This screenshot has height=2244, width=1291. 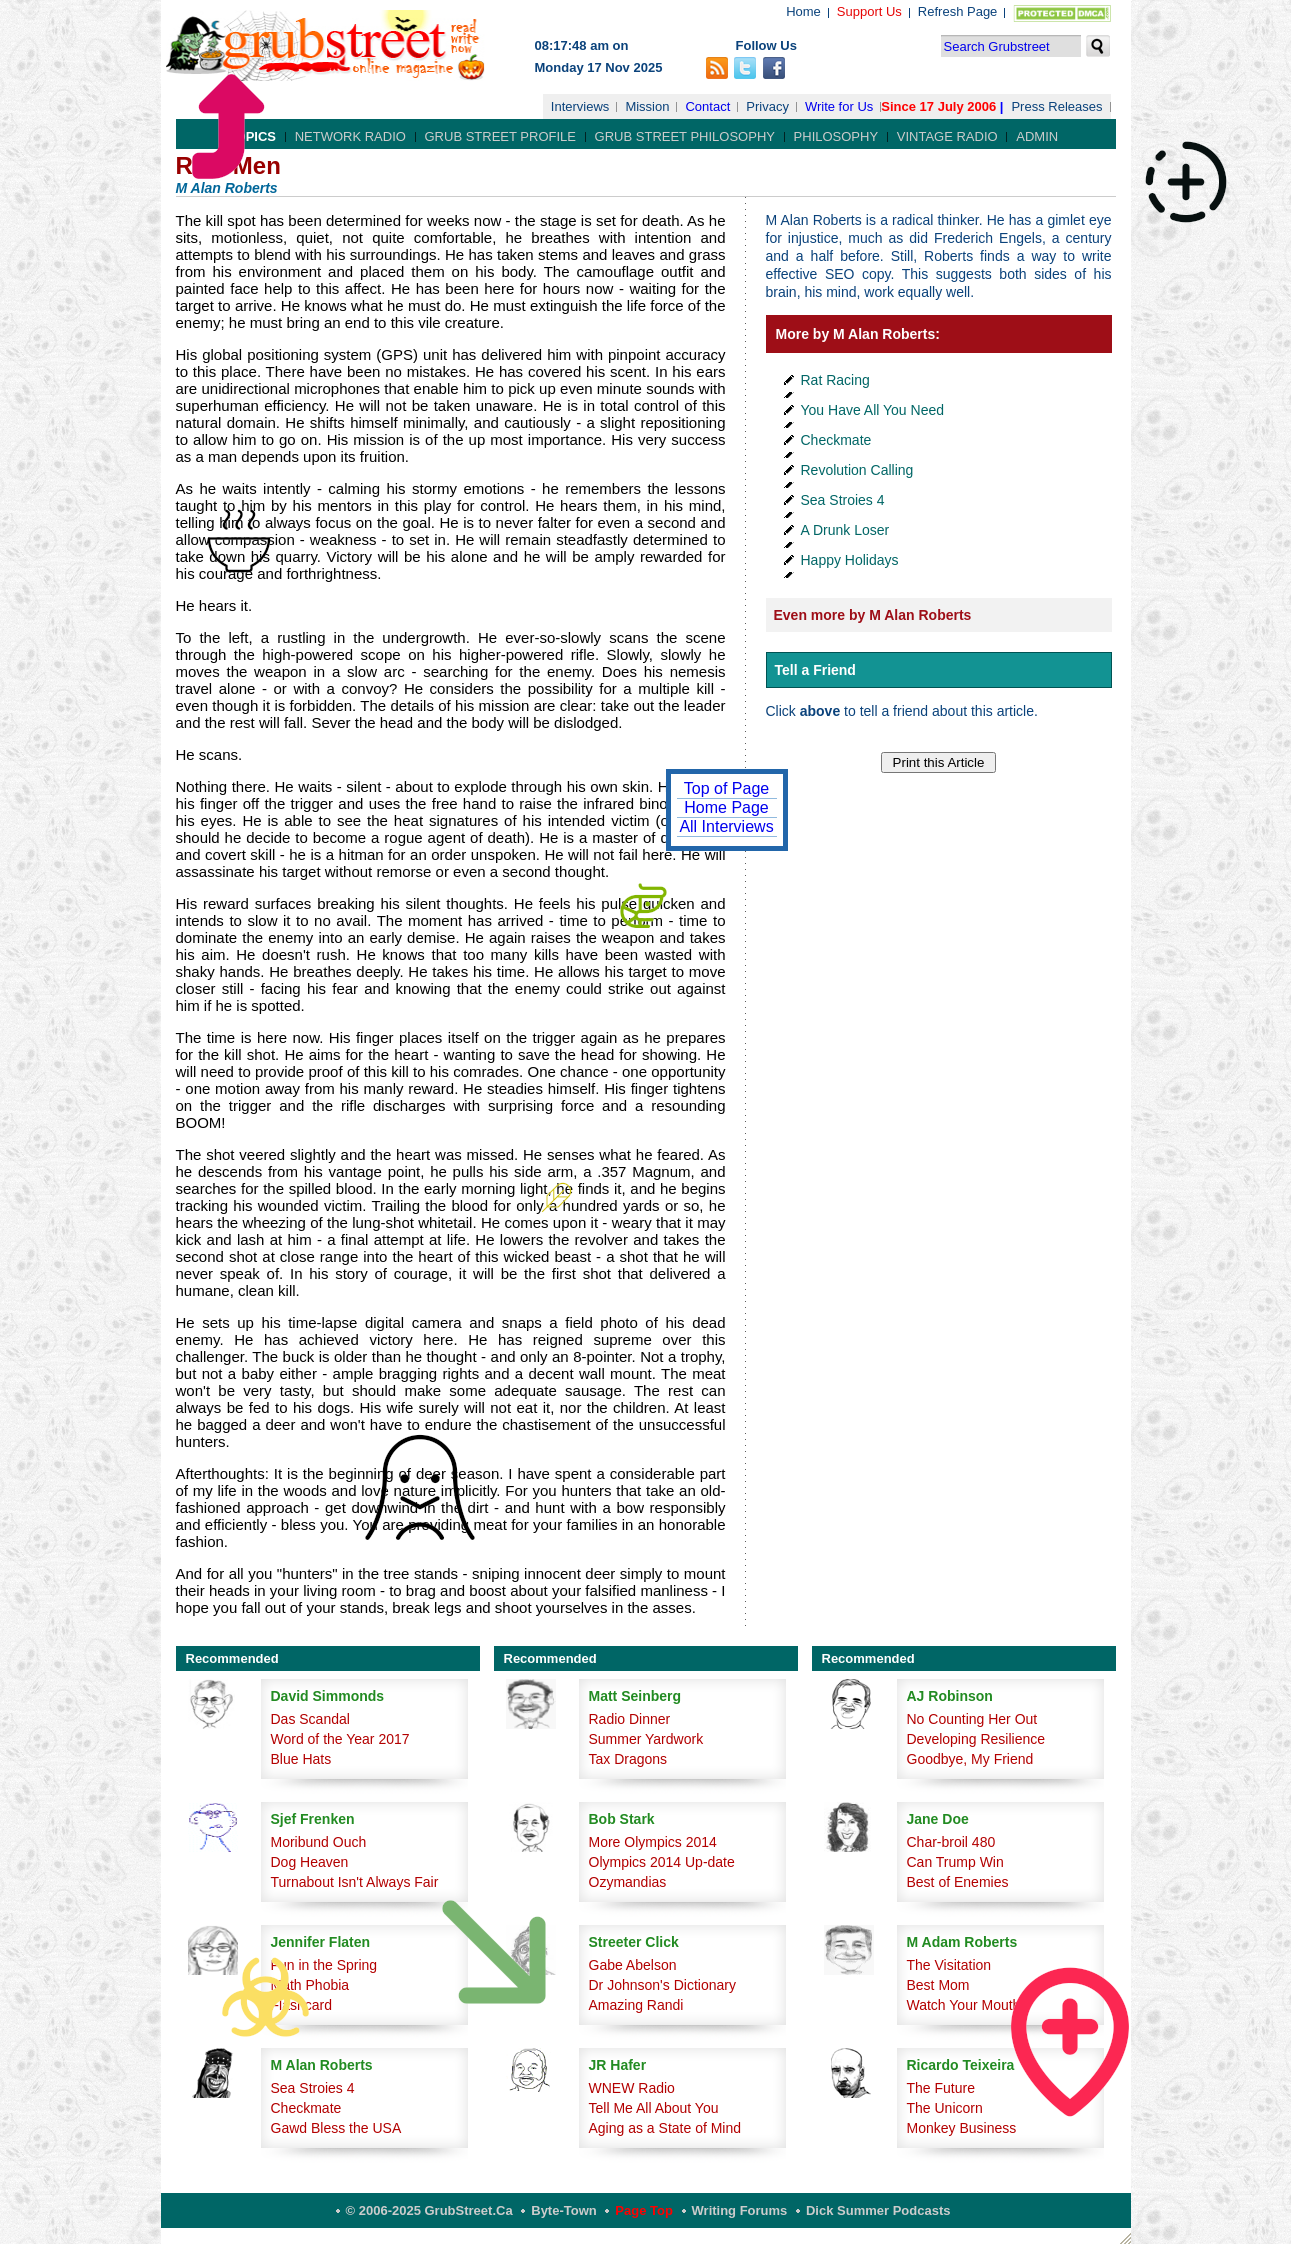 What do you see at coordinates (1070, 2042) in the screenshot?
I see `add a new location pin` at bounding box center [1070, 2042].